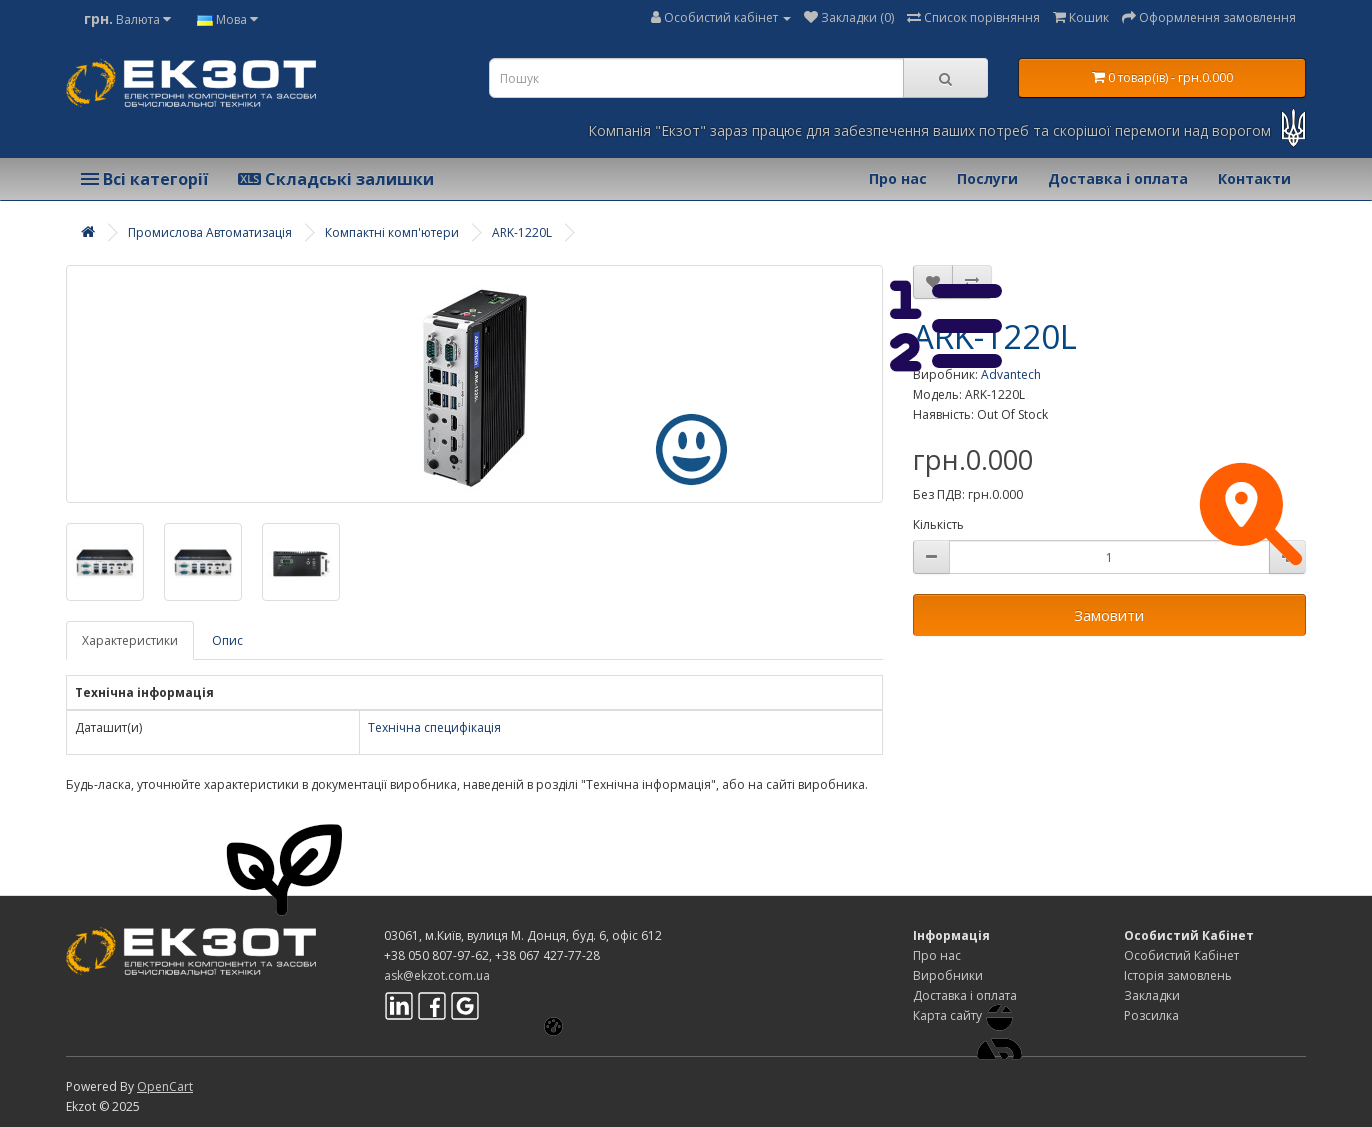  I want to click on access garden or plant care features, so click(283, 864).